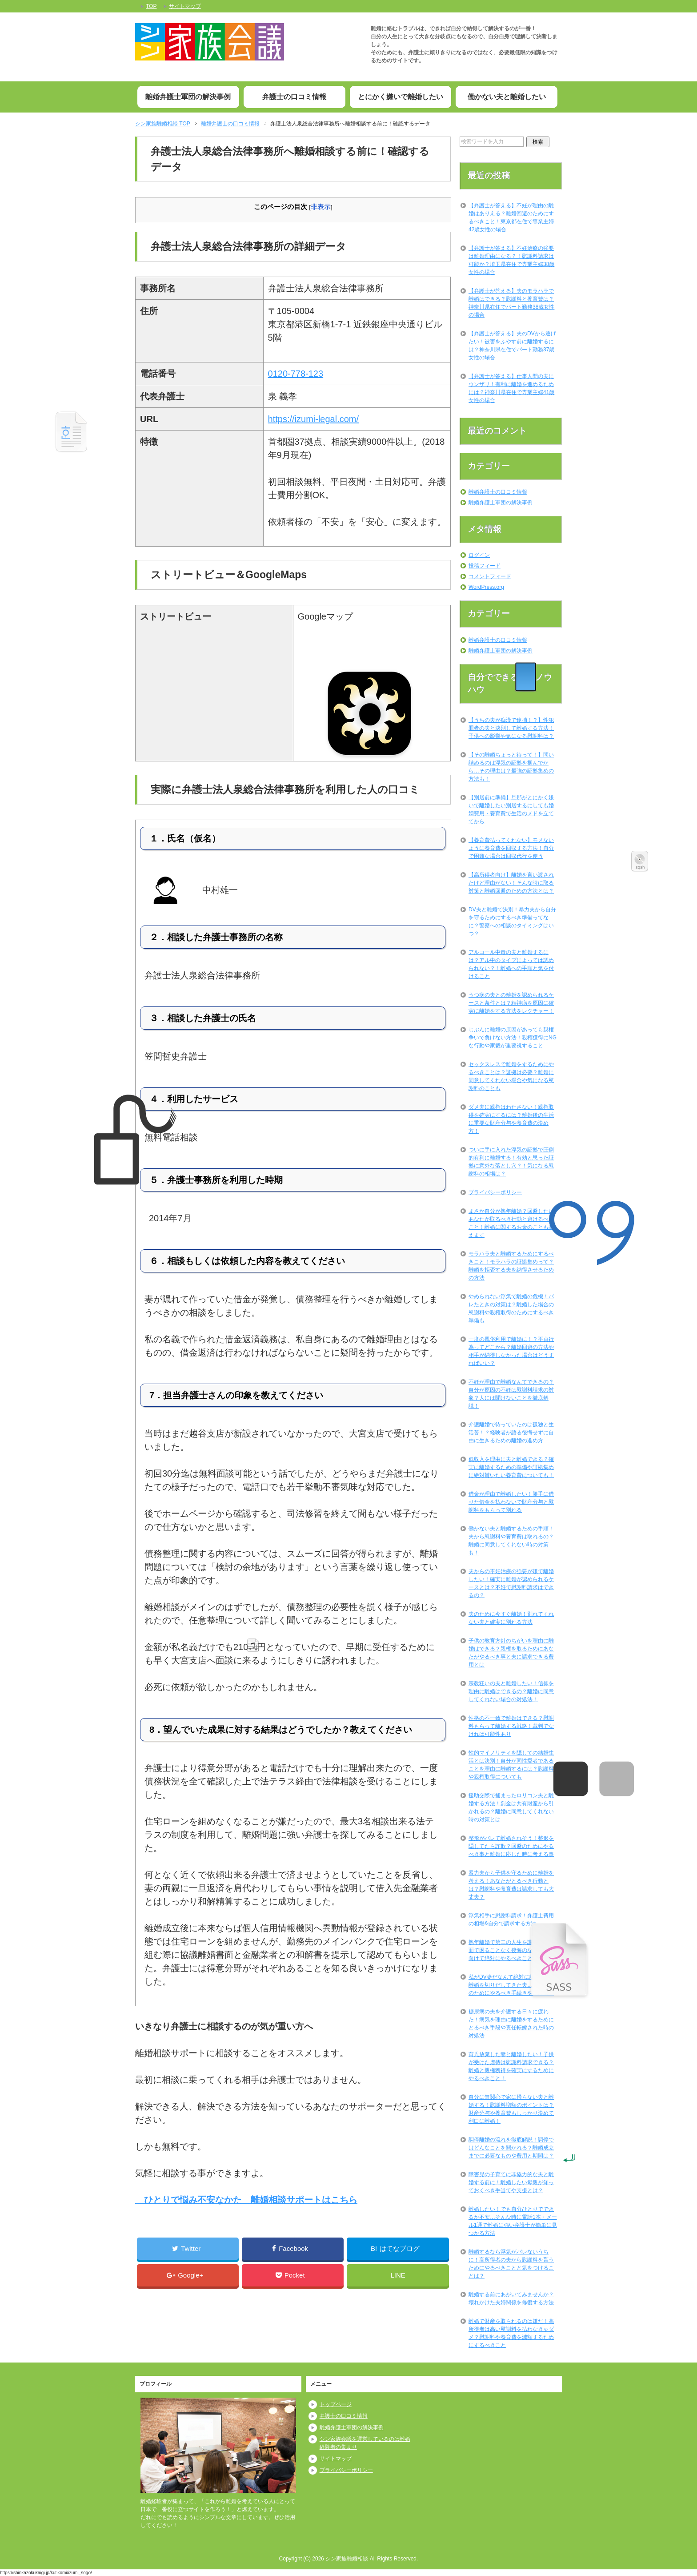 This screenshot has width=697, height=2576. I want to click on colorimeter device for color calibration, so click(132, 1139).